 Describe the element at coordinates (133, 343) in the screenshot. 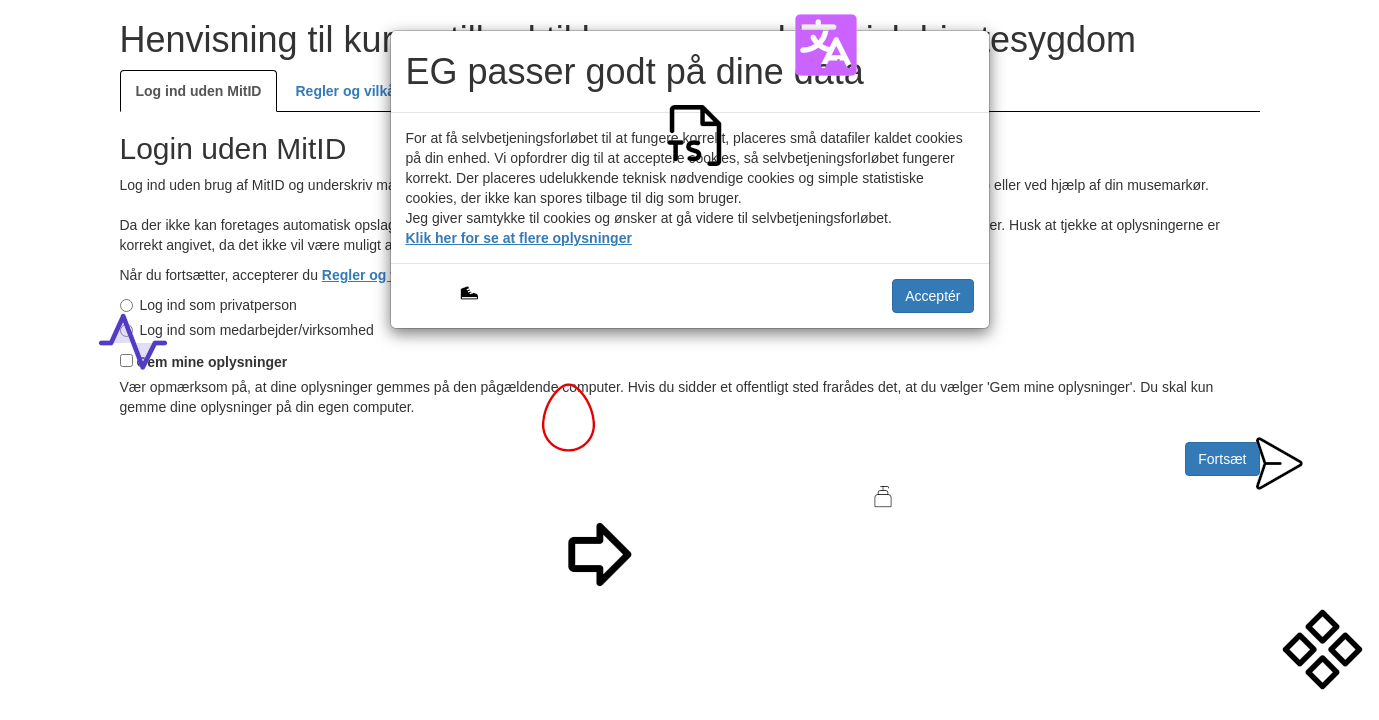

I see `view health or heart rate data` at that location.